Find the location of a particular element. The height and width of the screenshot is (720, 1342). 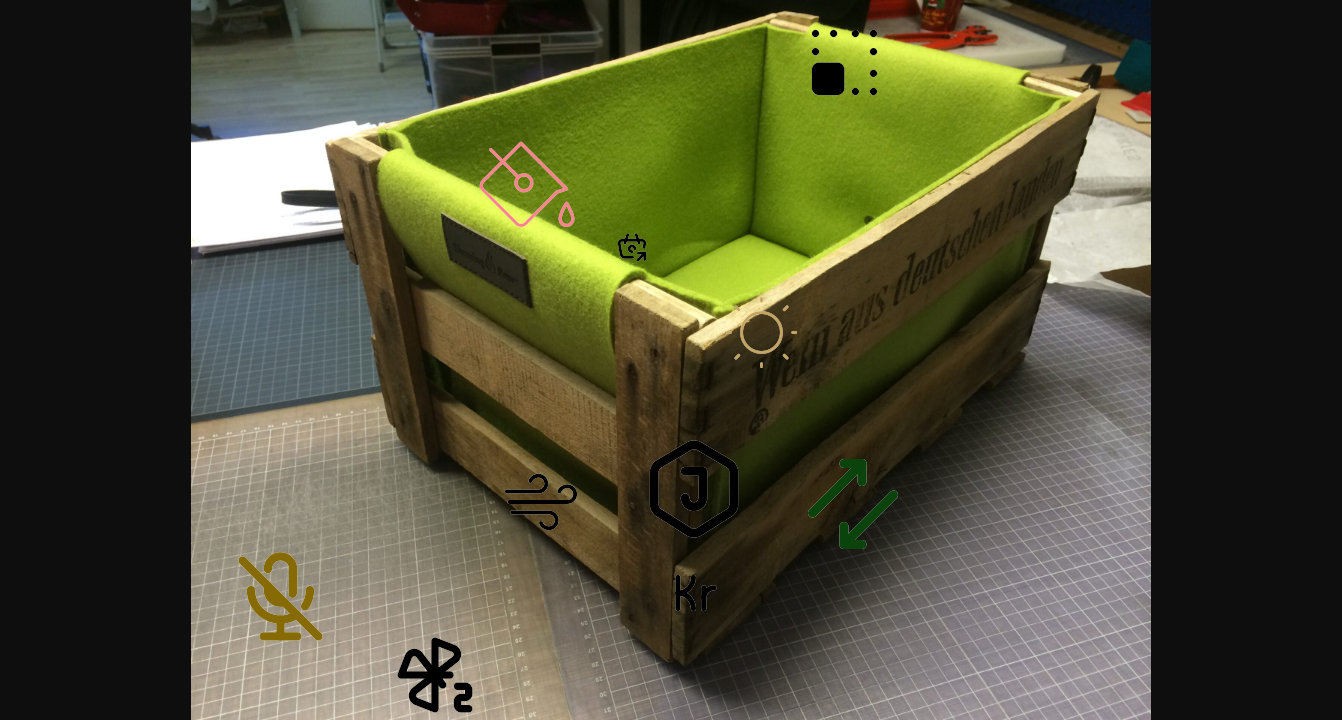

indicates swedish krona currency is located at coordinates (696, 593).